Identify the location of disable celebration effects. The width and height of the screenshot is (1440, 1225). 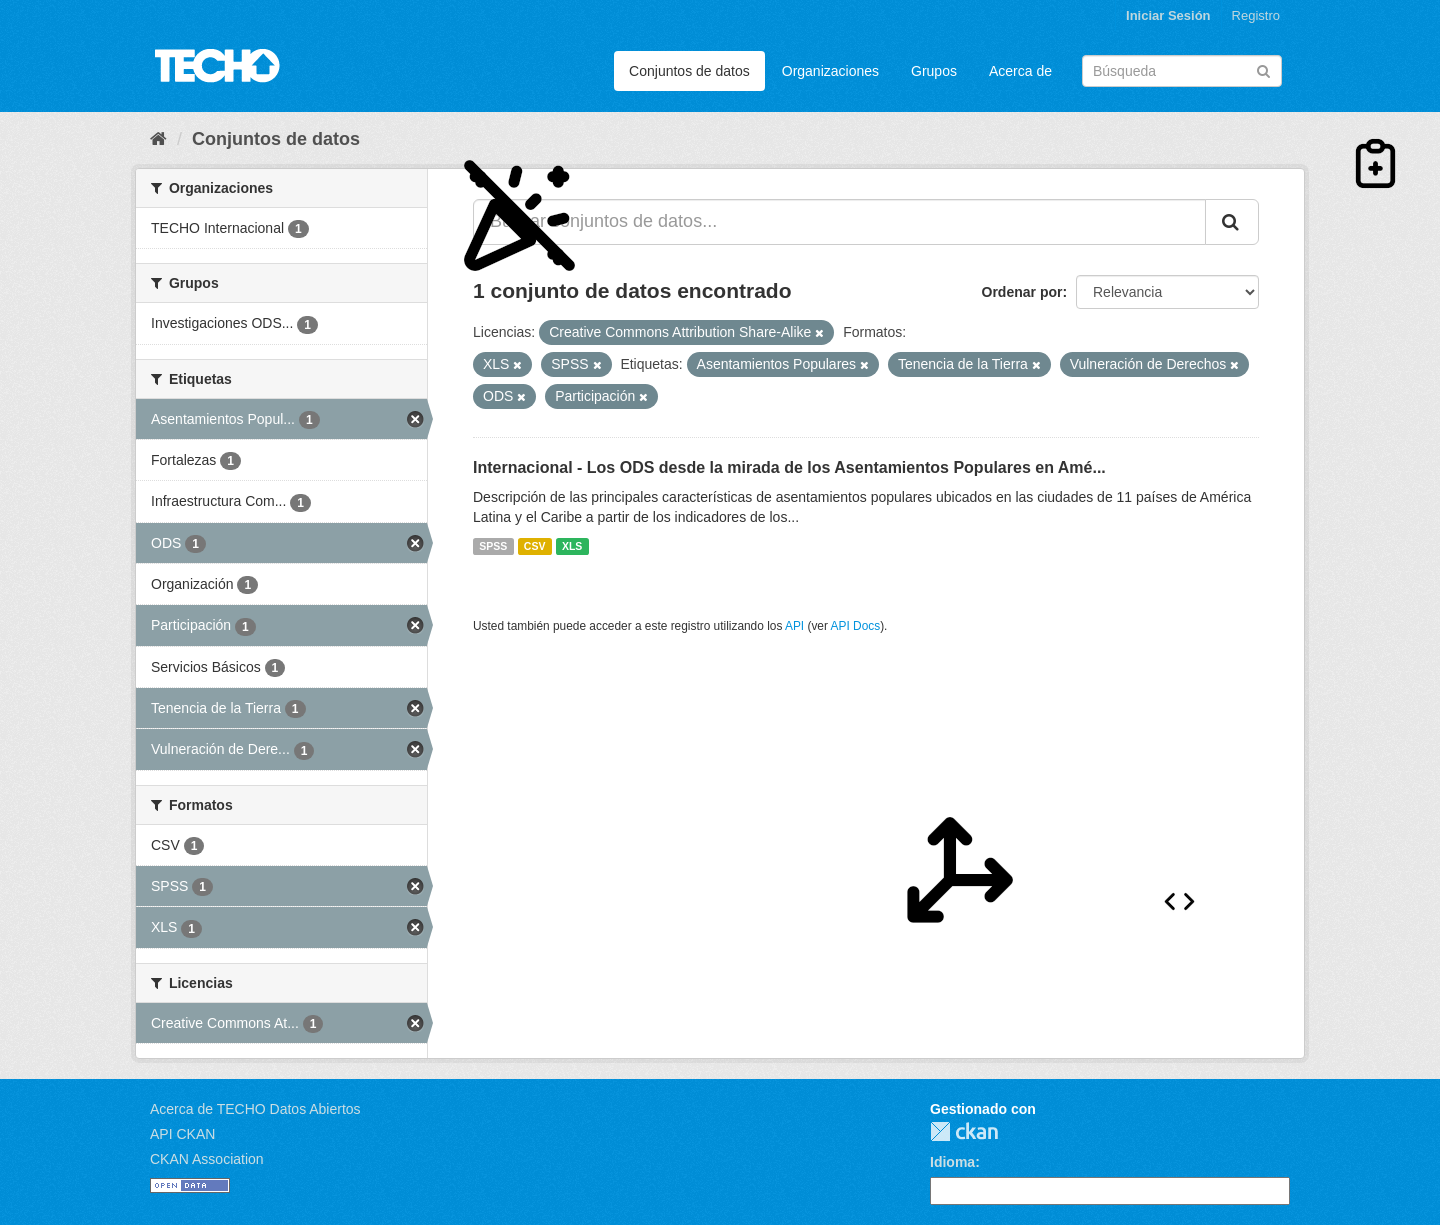
(519, 215).